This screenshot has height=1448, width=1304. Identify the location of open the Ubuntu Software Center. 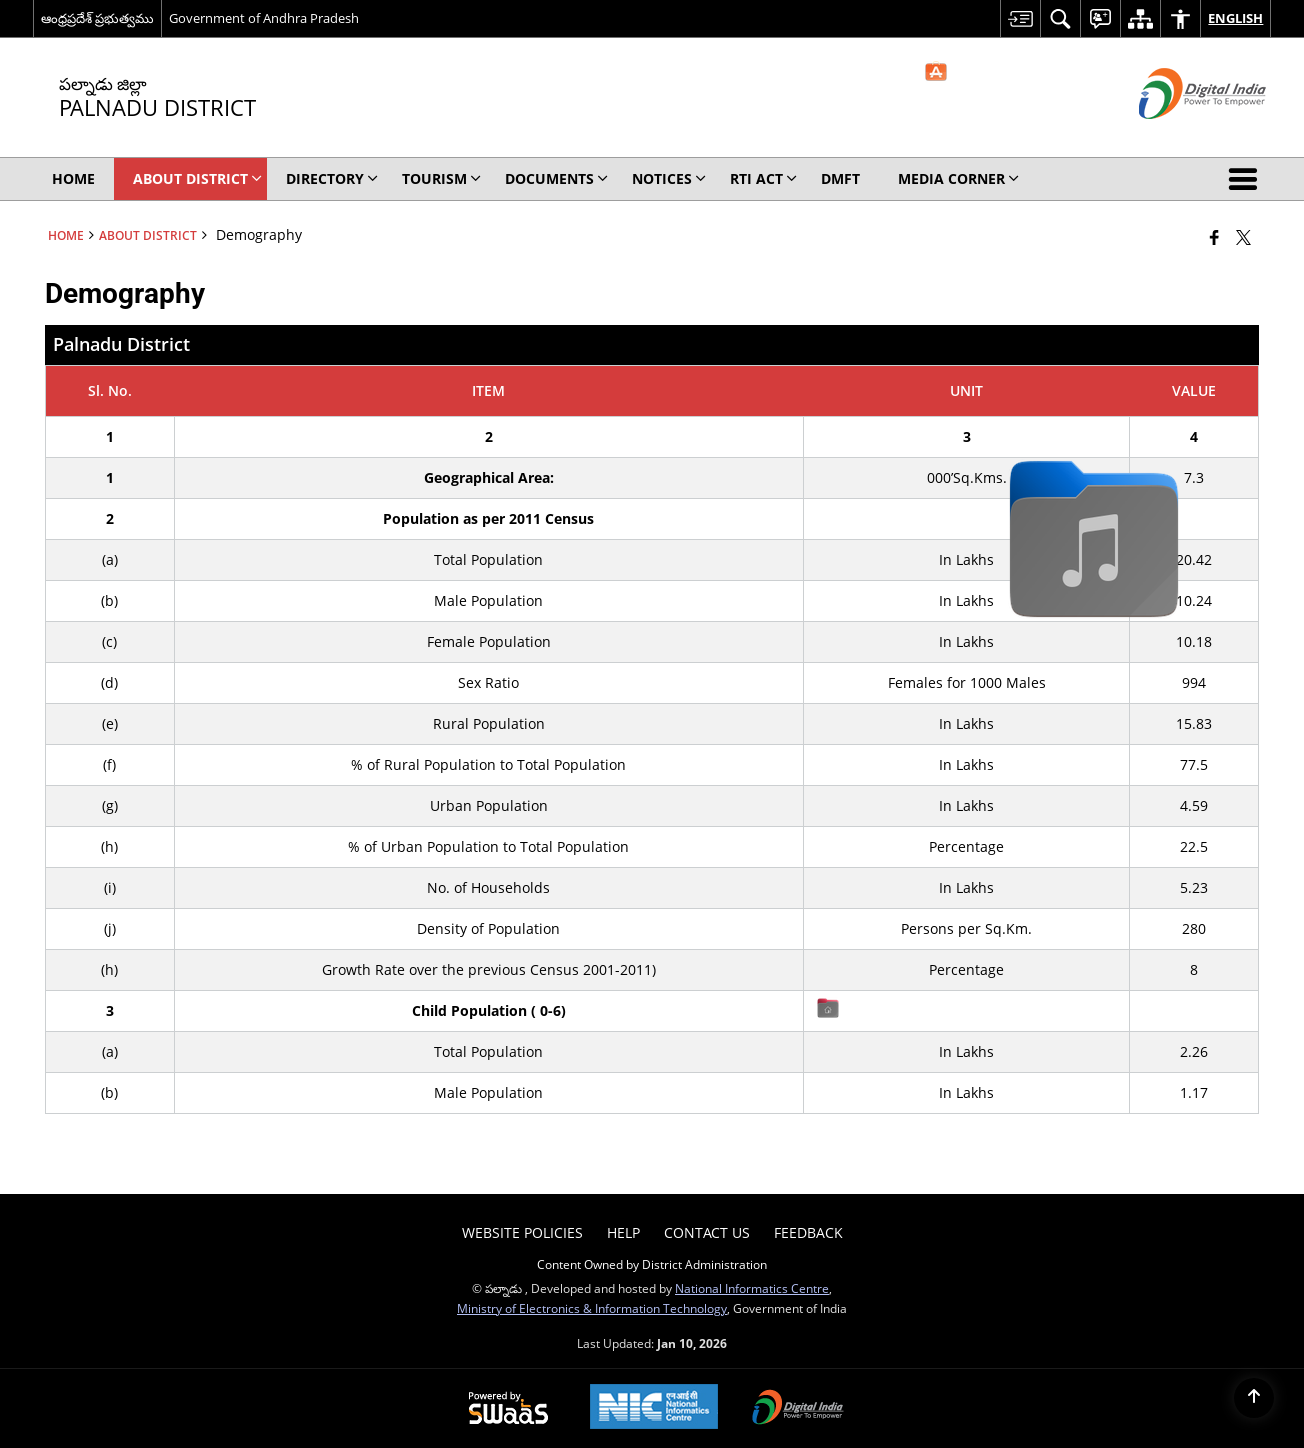
(936, 72).